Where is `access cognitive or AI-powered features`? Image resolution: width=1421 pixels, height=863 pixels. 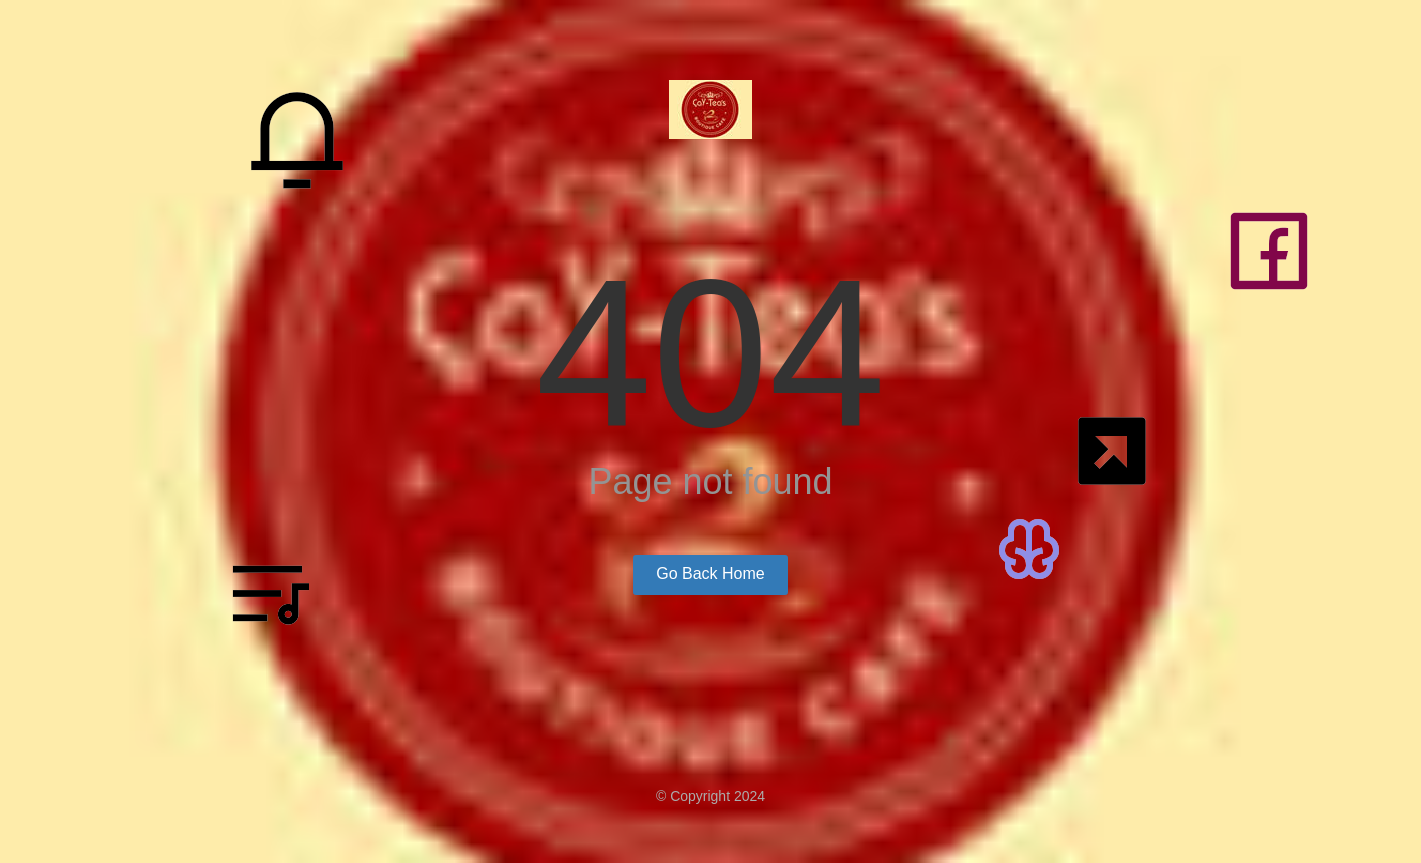 access cognitive or AI-powered features is located at coordinates (1029, 549).